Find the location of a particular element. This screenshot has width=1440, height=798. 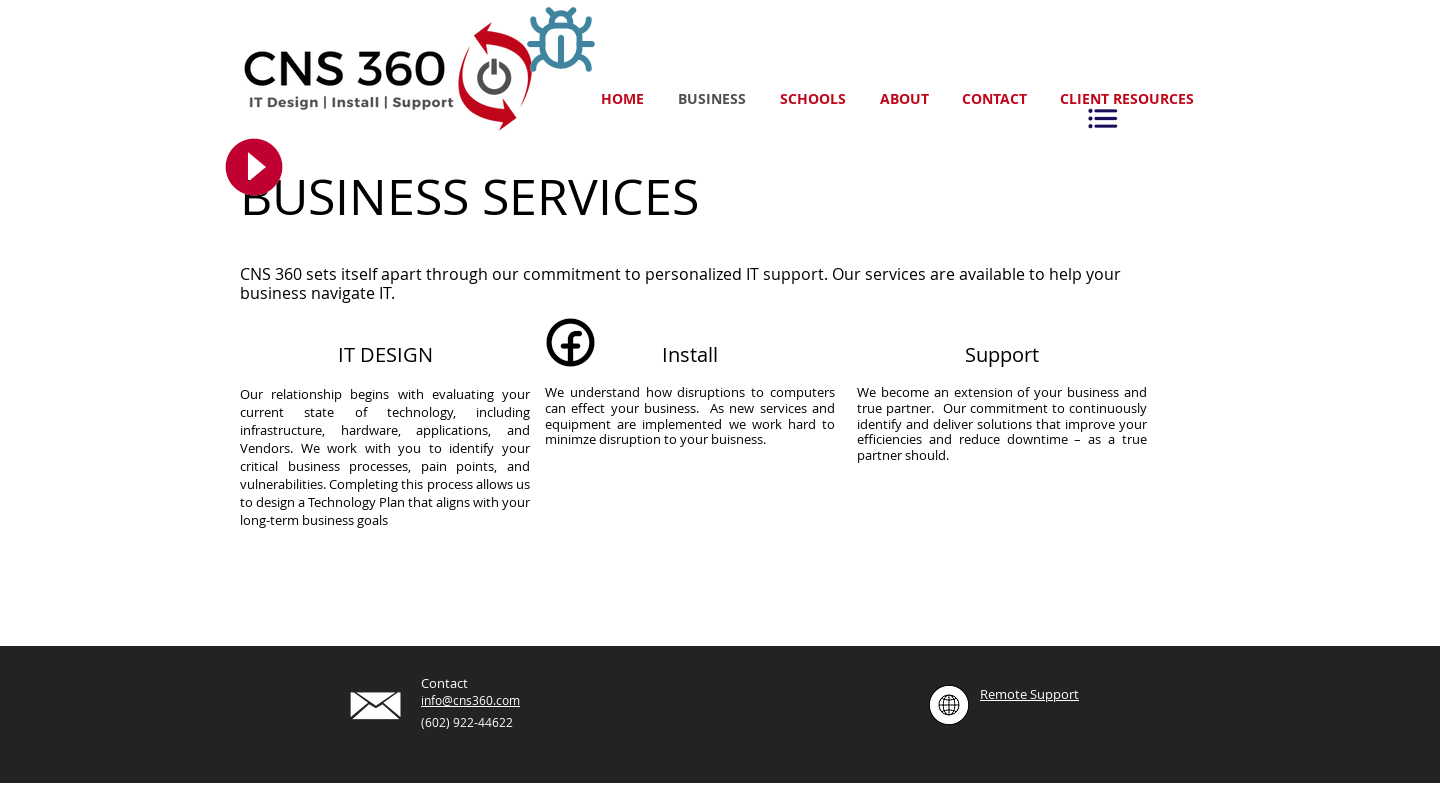

report a bug or issue is located at coordinates (561, 41).